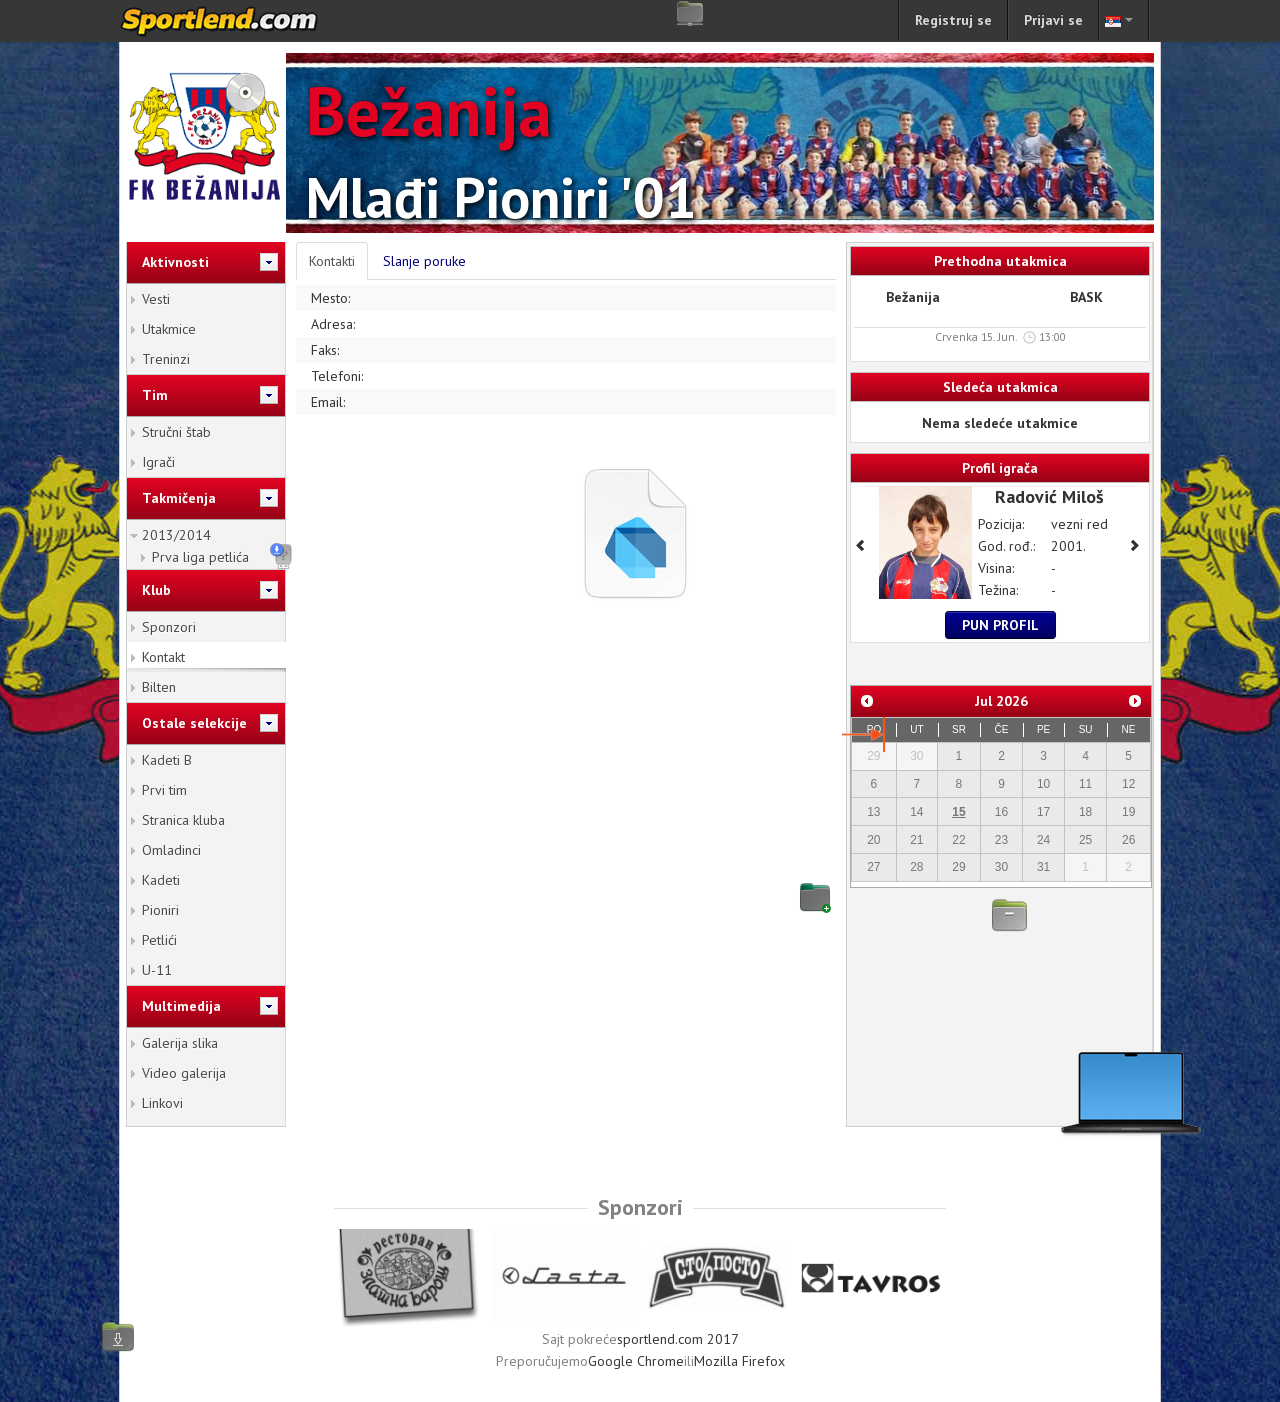 The width and height of the screenshot is (1280, 1402). I want to click on open downloads folder, so click(118, 1336).